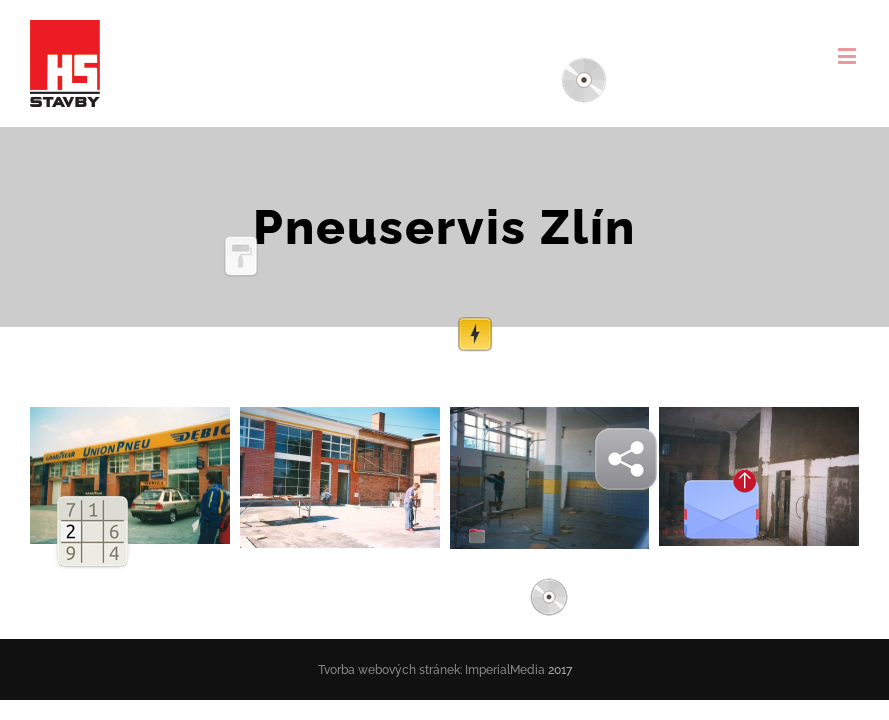 The width and height of the screenshot is (889, 720). I want to click on open the sudoku puzzle game, so click(92, 531).